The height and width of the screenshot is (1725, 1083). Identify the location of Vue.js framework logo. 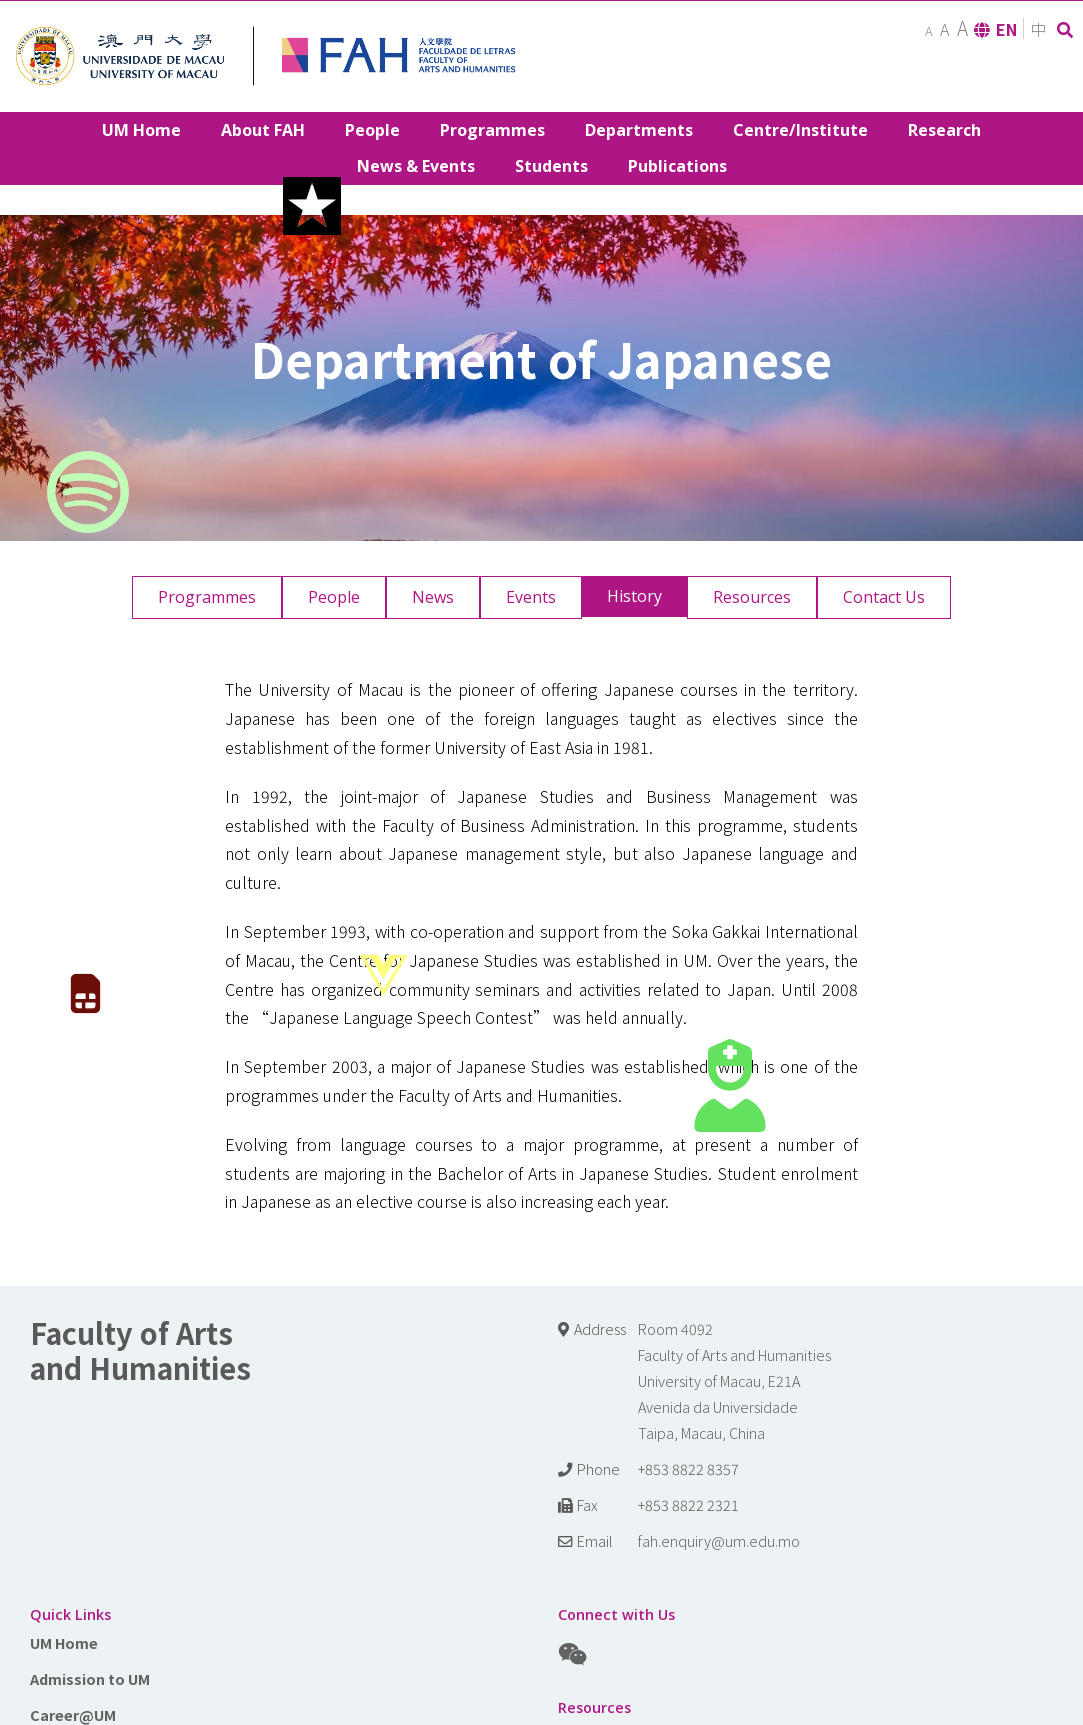
(383, 975).